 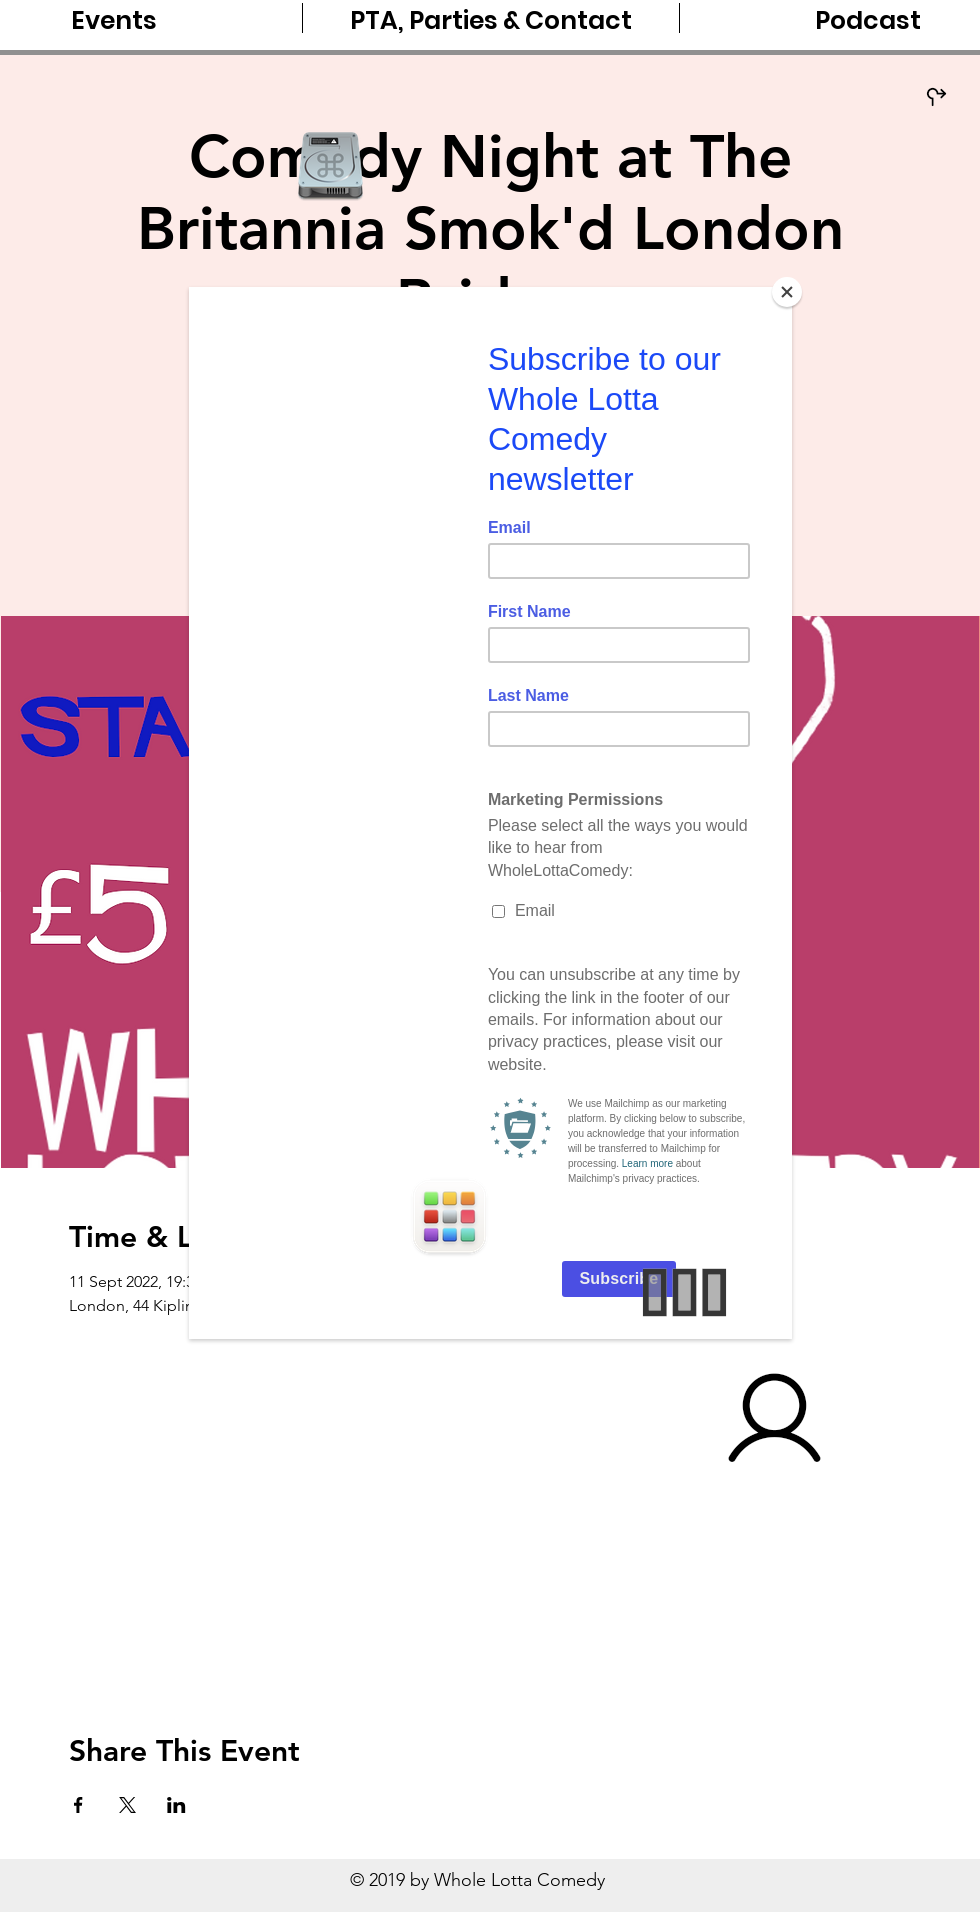 I want to click on open the app grid or launcher, so click(x=449, y=1216).